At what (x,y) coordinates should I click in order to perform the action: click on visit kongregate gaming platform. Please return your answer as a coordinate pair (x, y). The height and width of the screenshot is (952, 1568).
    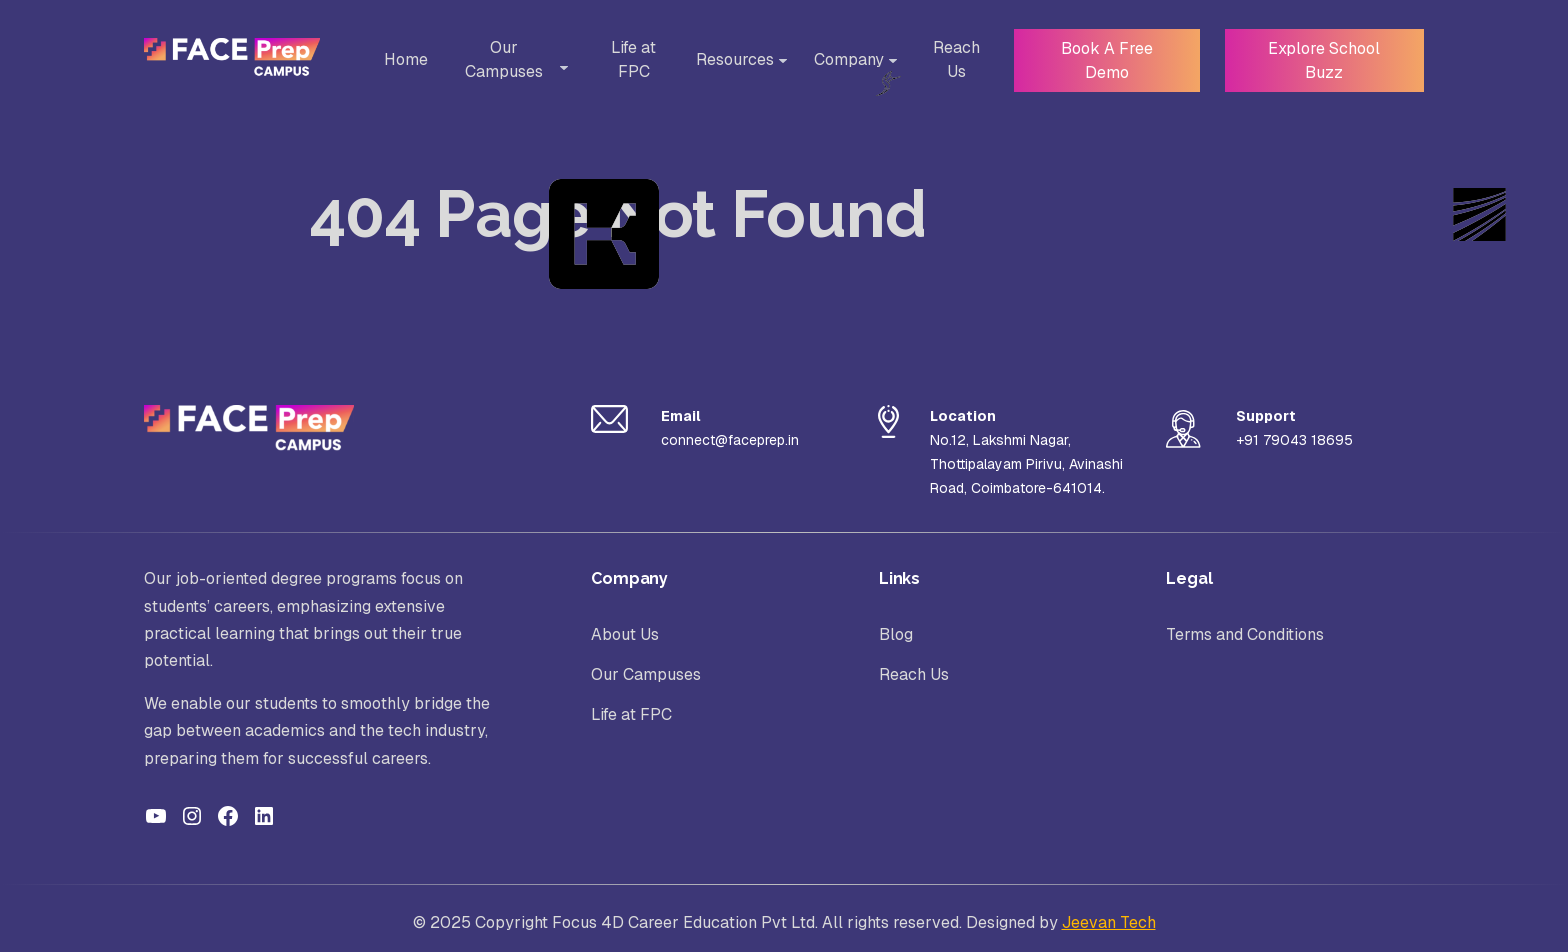
    Looking at the image, I should click on (604, 234).